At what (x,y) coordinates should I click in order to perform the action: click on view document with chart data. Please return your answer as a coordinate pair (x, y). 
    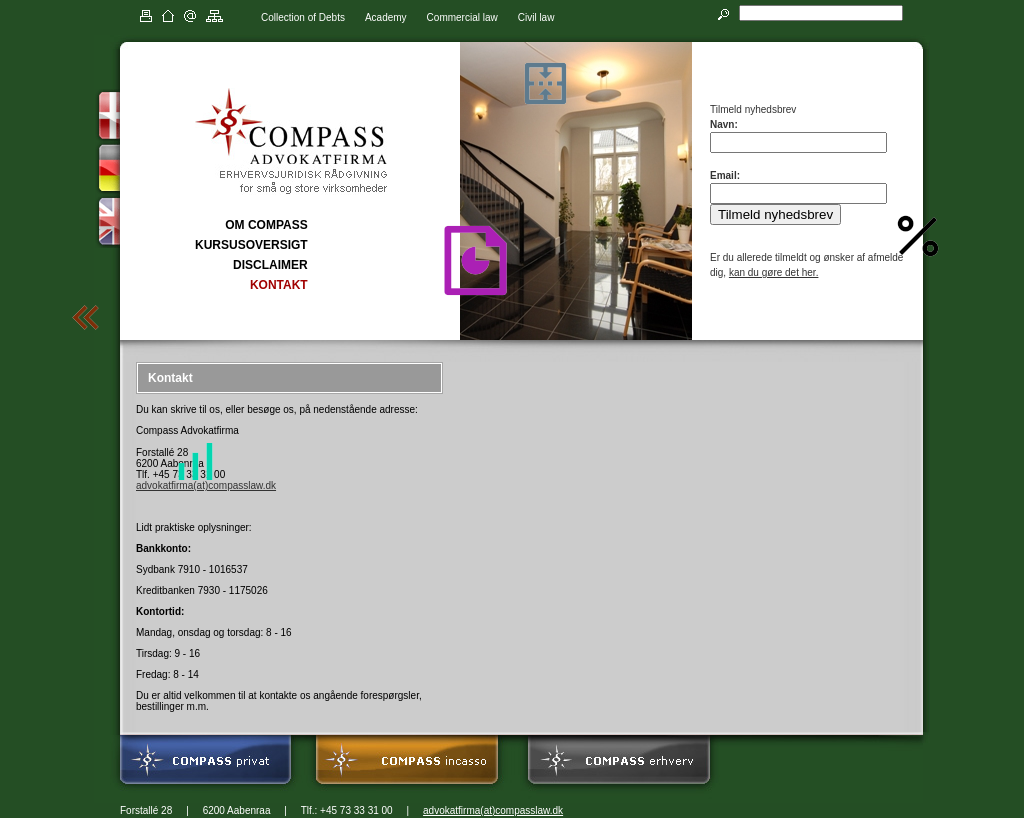
    Looking at the image, I should click on (475, 260).